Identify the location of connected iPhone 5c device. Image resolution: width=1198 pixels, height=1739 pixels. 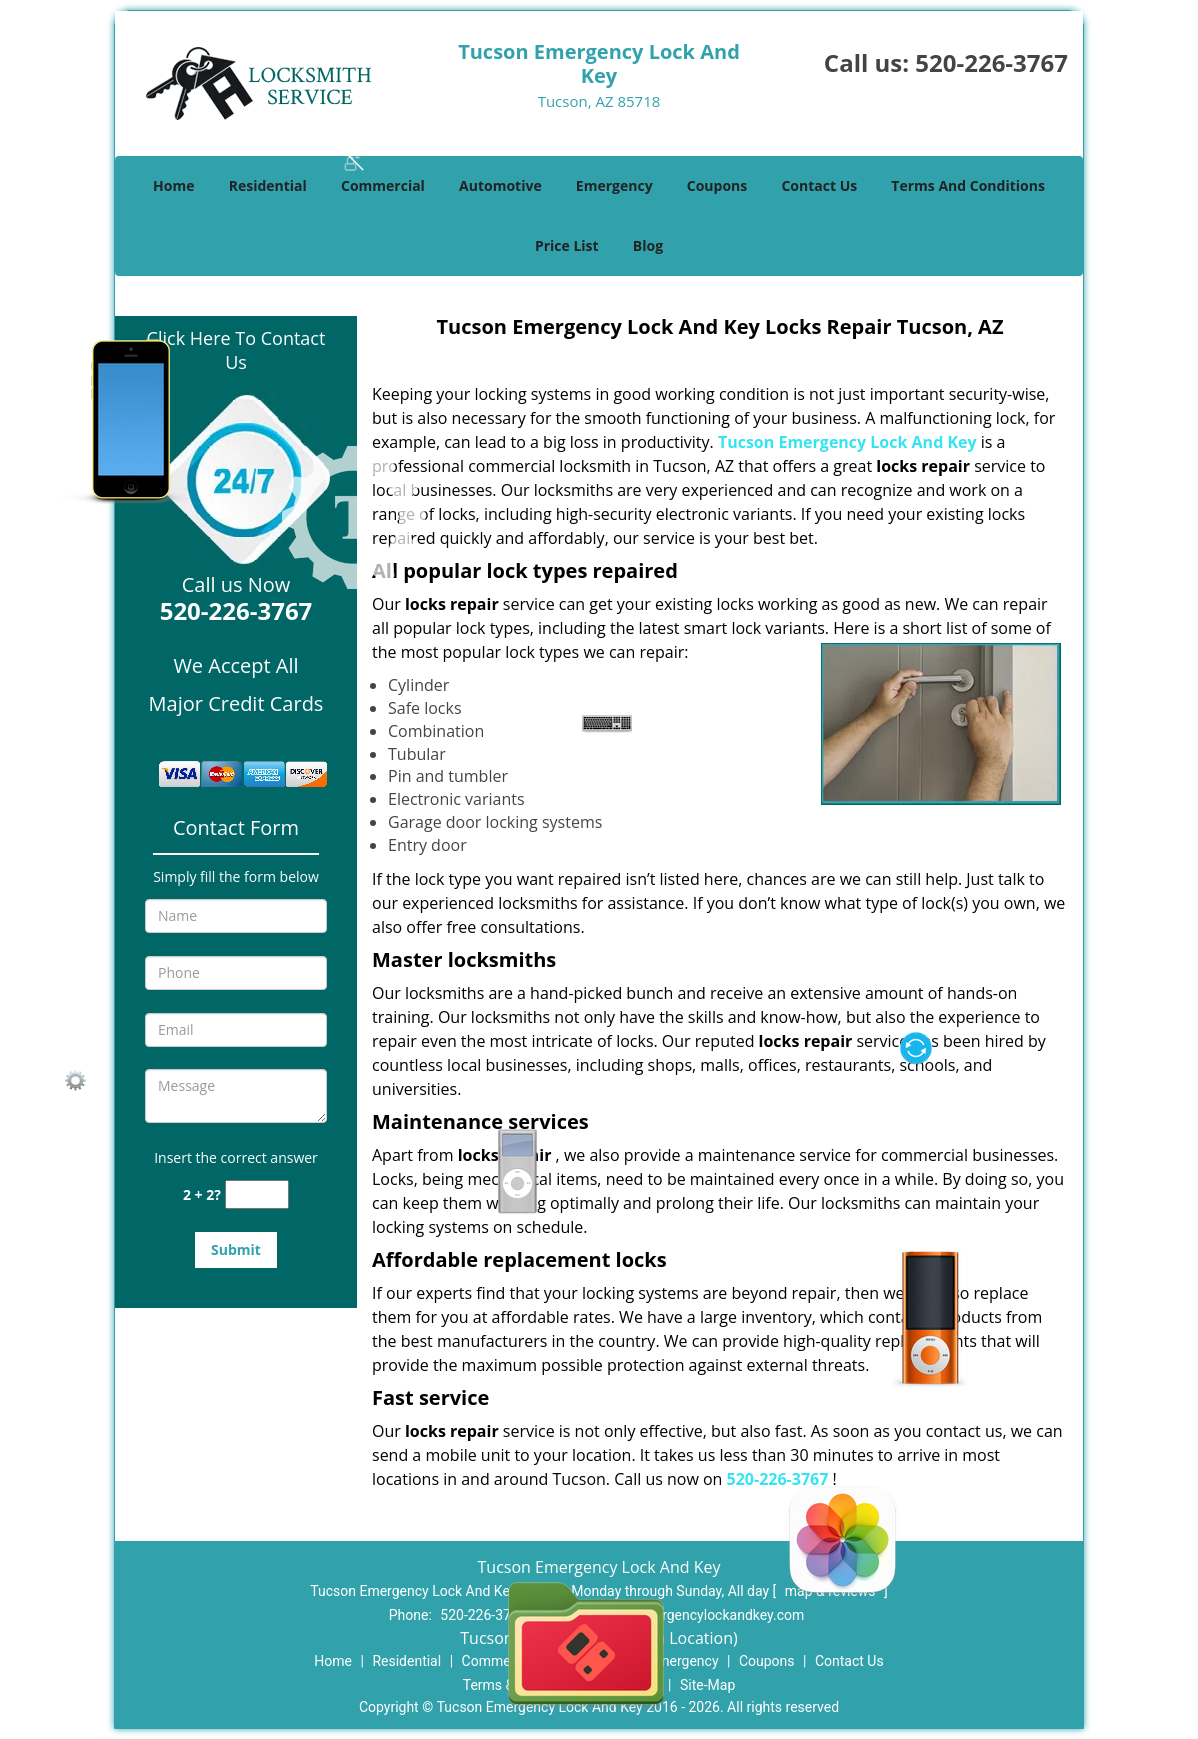
(131, 422).